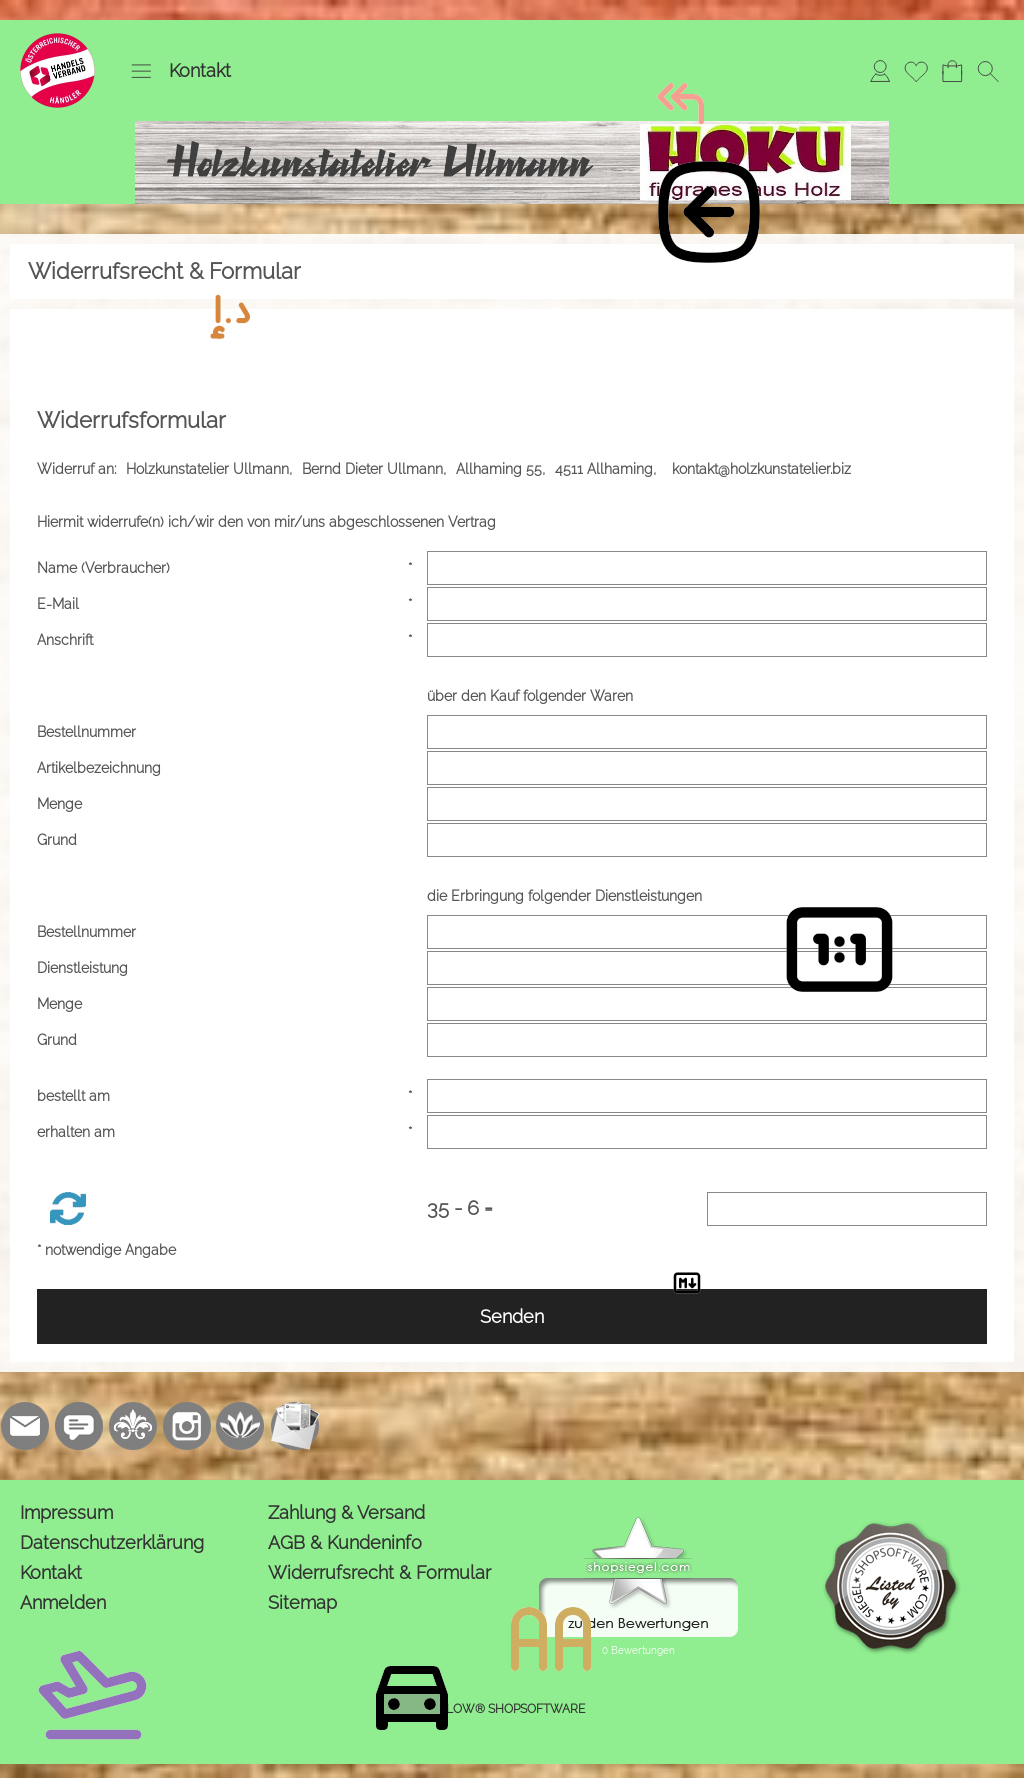 This screenshot has height=1778, width=1024. What do you see at coordinates (412, 1698) in the screenshot?
I see `view estimated time of arrival for your drive` at bounding box center [412, 1698].